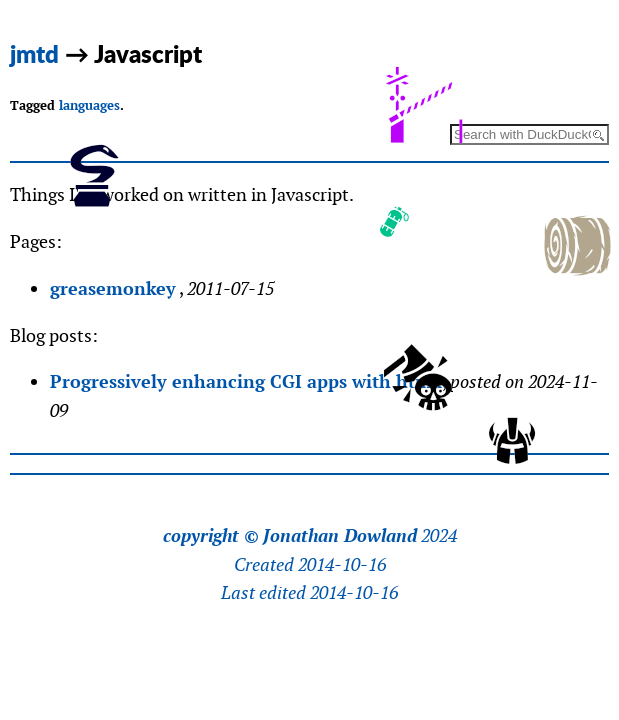  Describe the element at coordinates (512, 441) in the screenshot. I see `equip heavy armor or helmet` at that location.